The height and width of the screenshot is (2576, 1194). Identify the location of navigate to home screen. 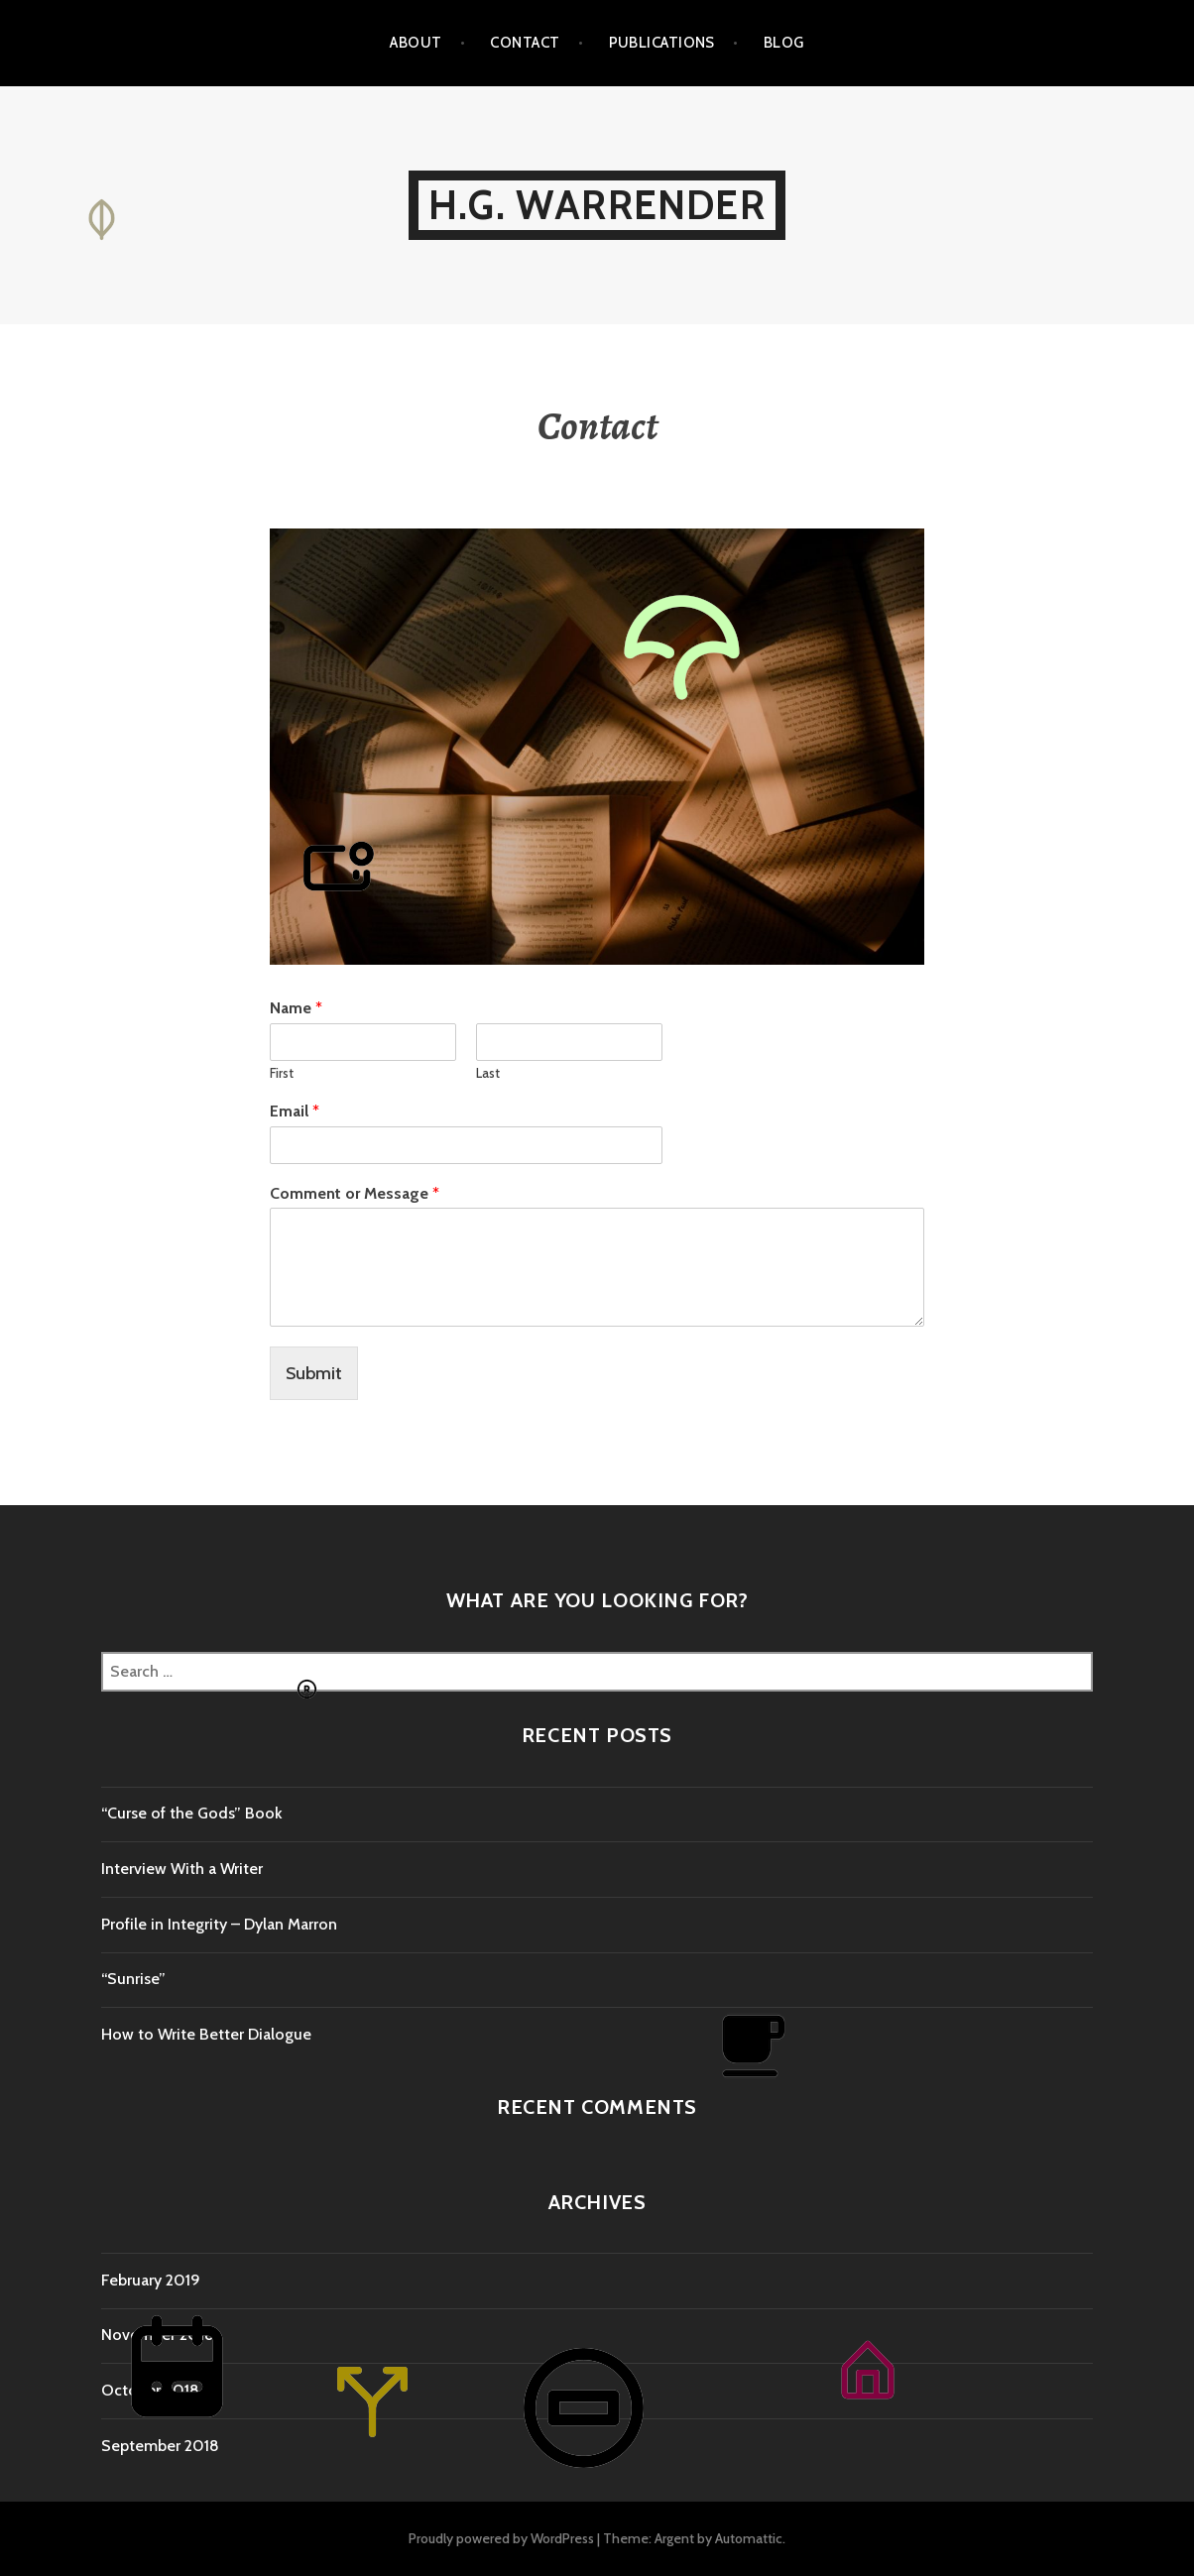
(868, 2370).